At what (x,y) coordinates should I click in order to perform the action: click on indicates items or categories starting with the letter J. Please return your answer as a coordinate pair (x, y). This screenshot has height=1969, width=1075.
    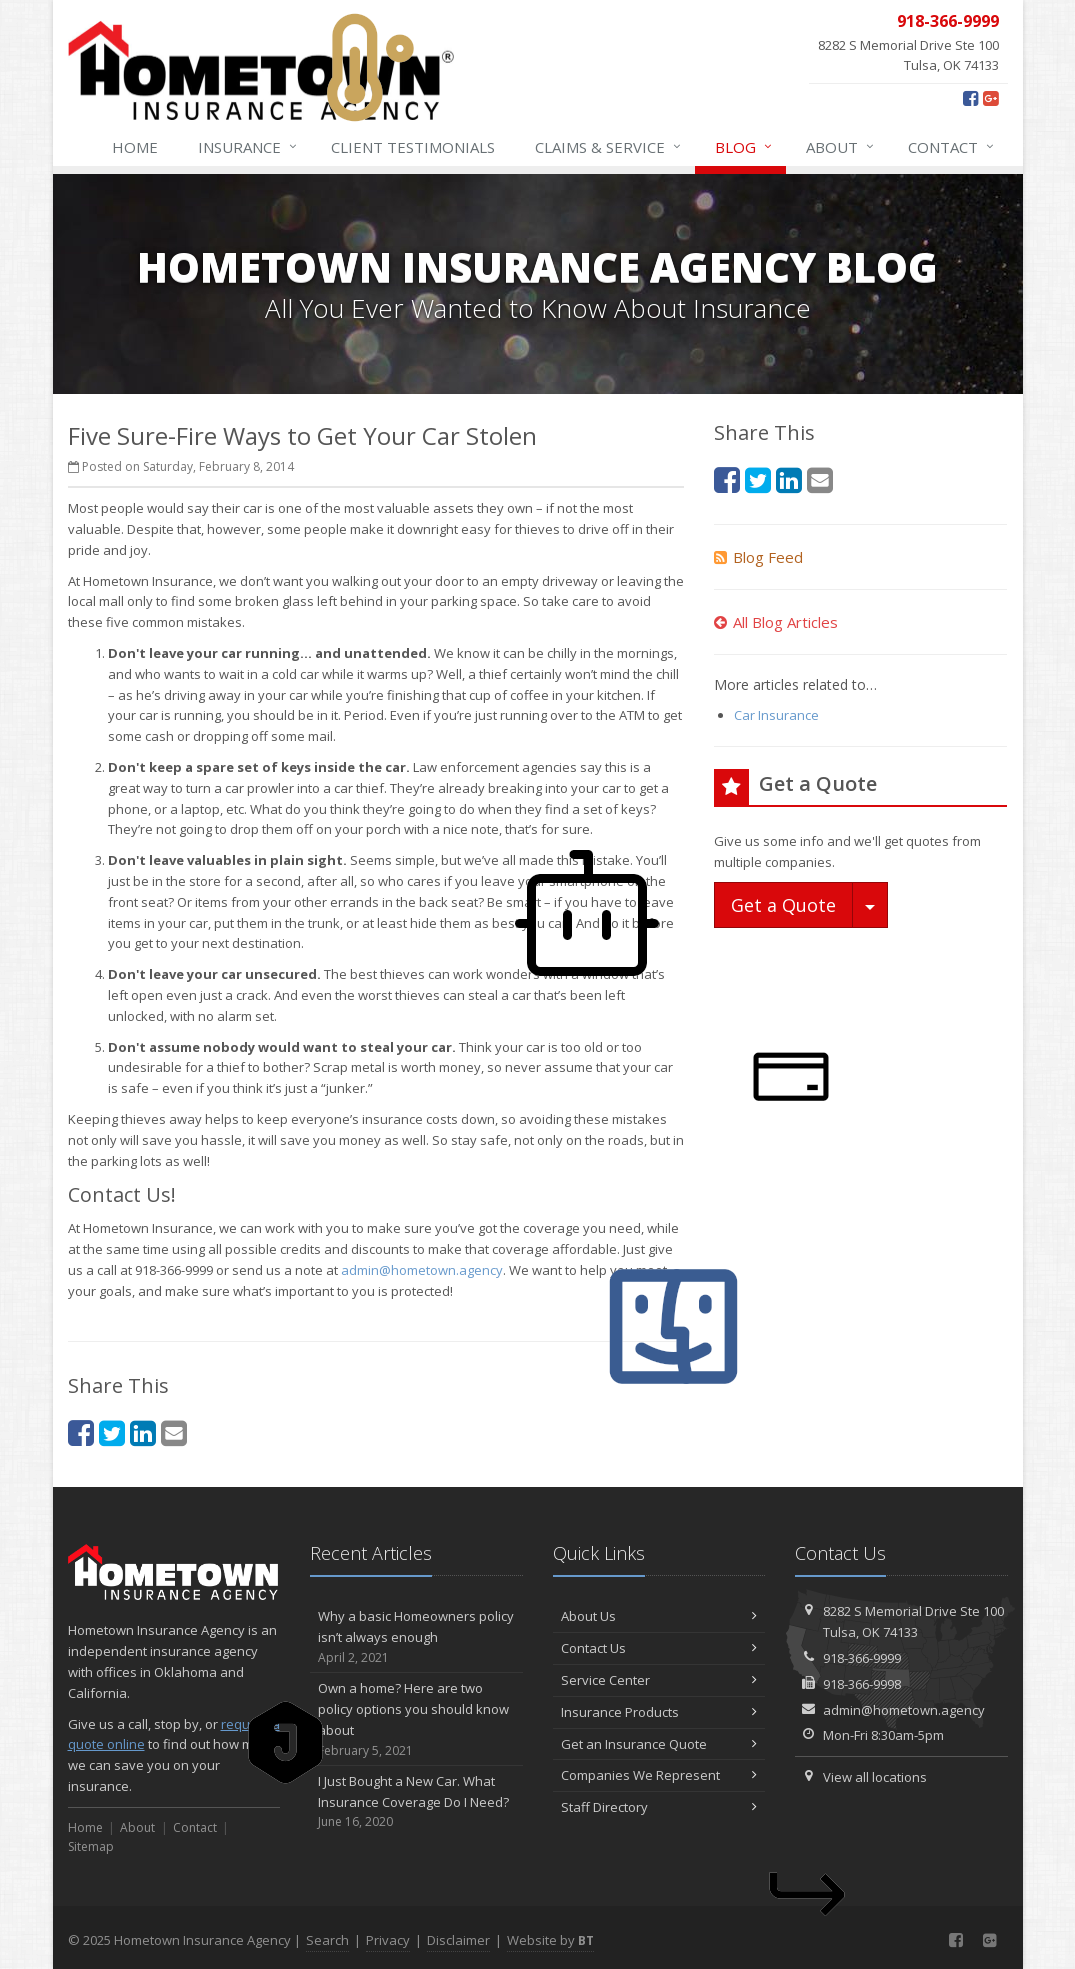
    Looking at the image, I should click on (285, 1742).